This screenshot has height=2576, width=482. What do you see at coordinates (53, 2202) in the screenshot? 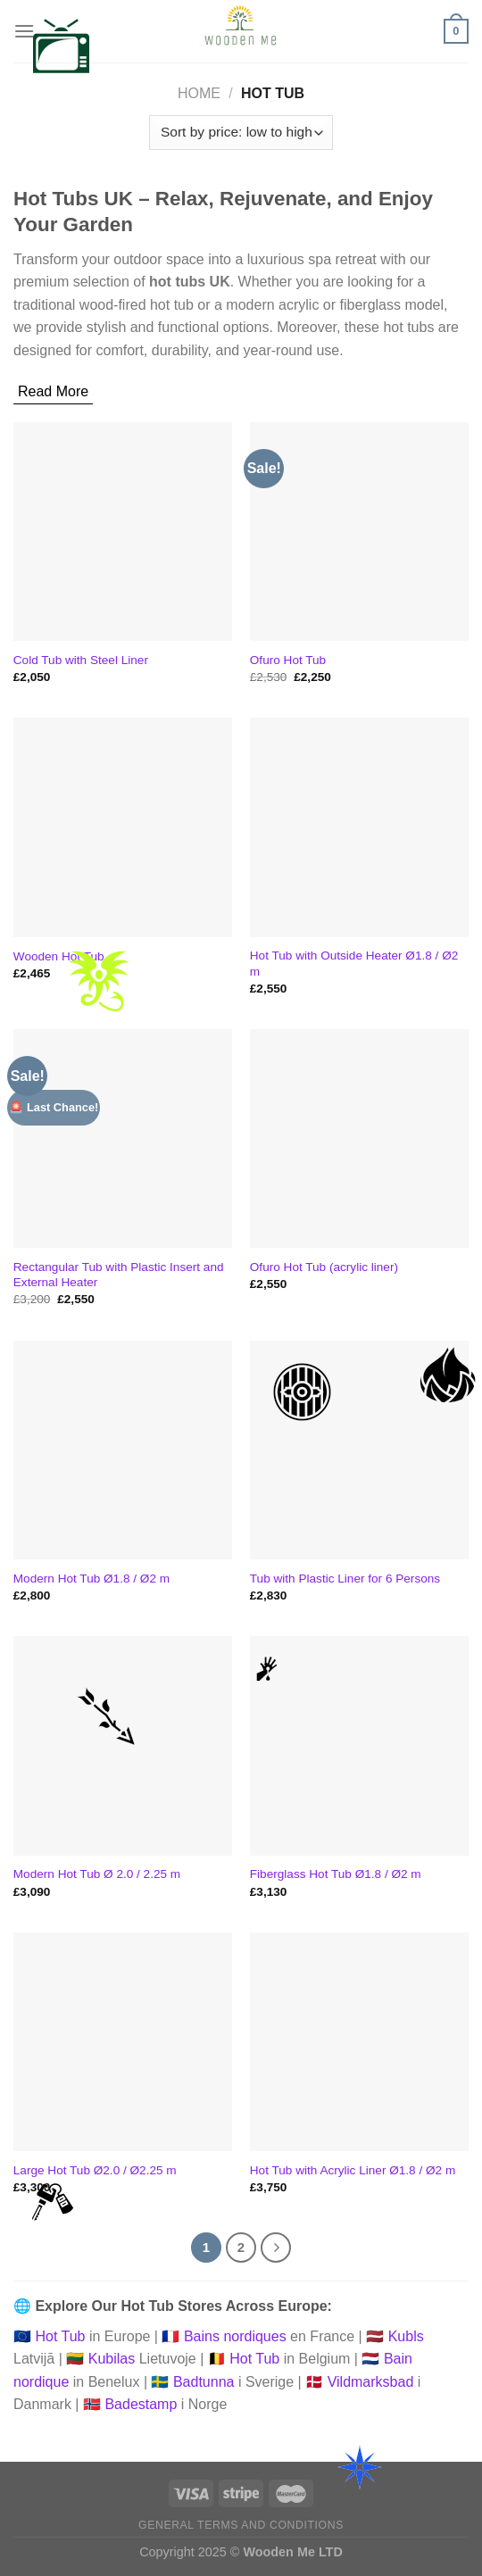
I see `access vehicle or car-related features` at bounding box center [53, 2202].